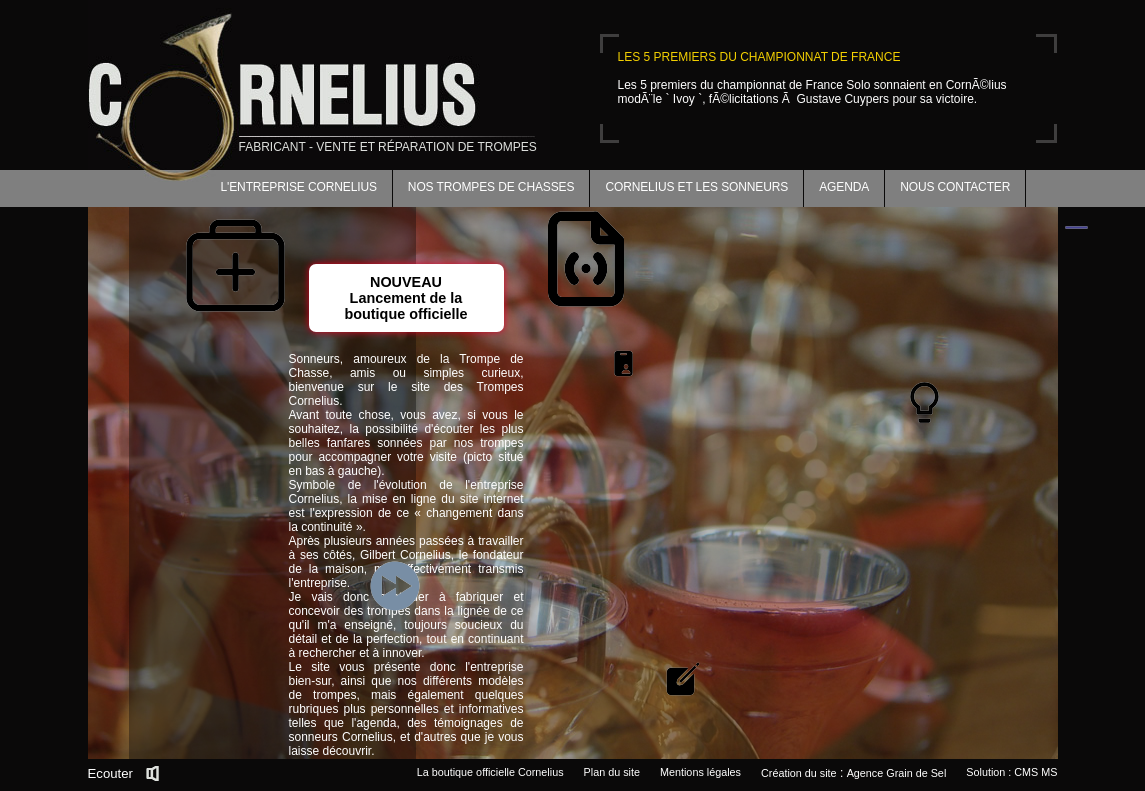  Describe the element at coordinates (683, 679) in the screenshot. I see `create or compose new content` at that location.